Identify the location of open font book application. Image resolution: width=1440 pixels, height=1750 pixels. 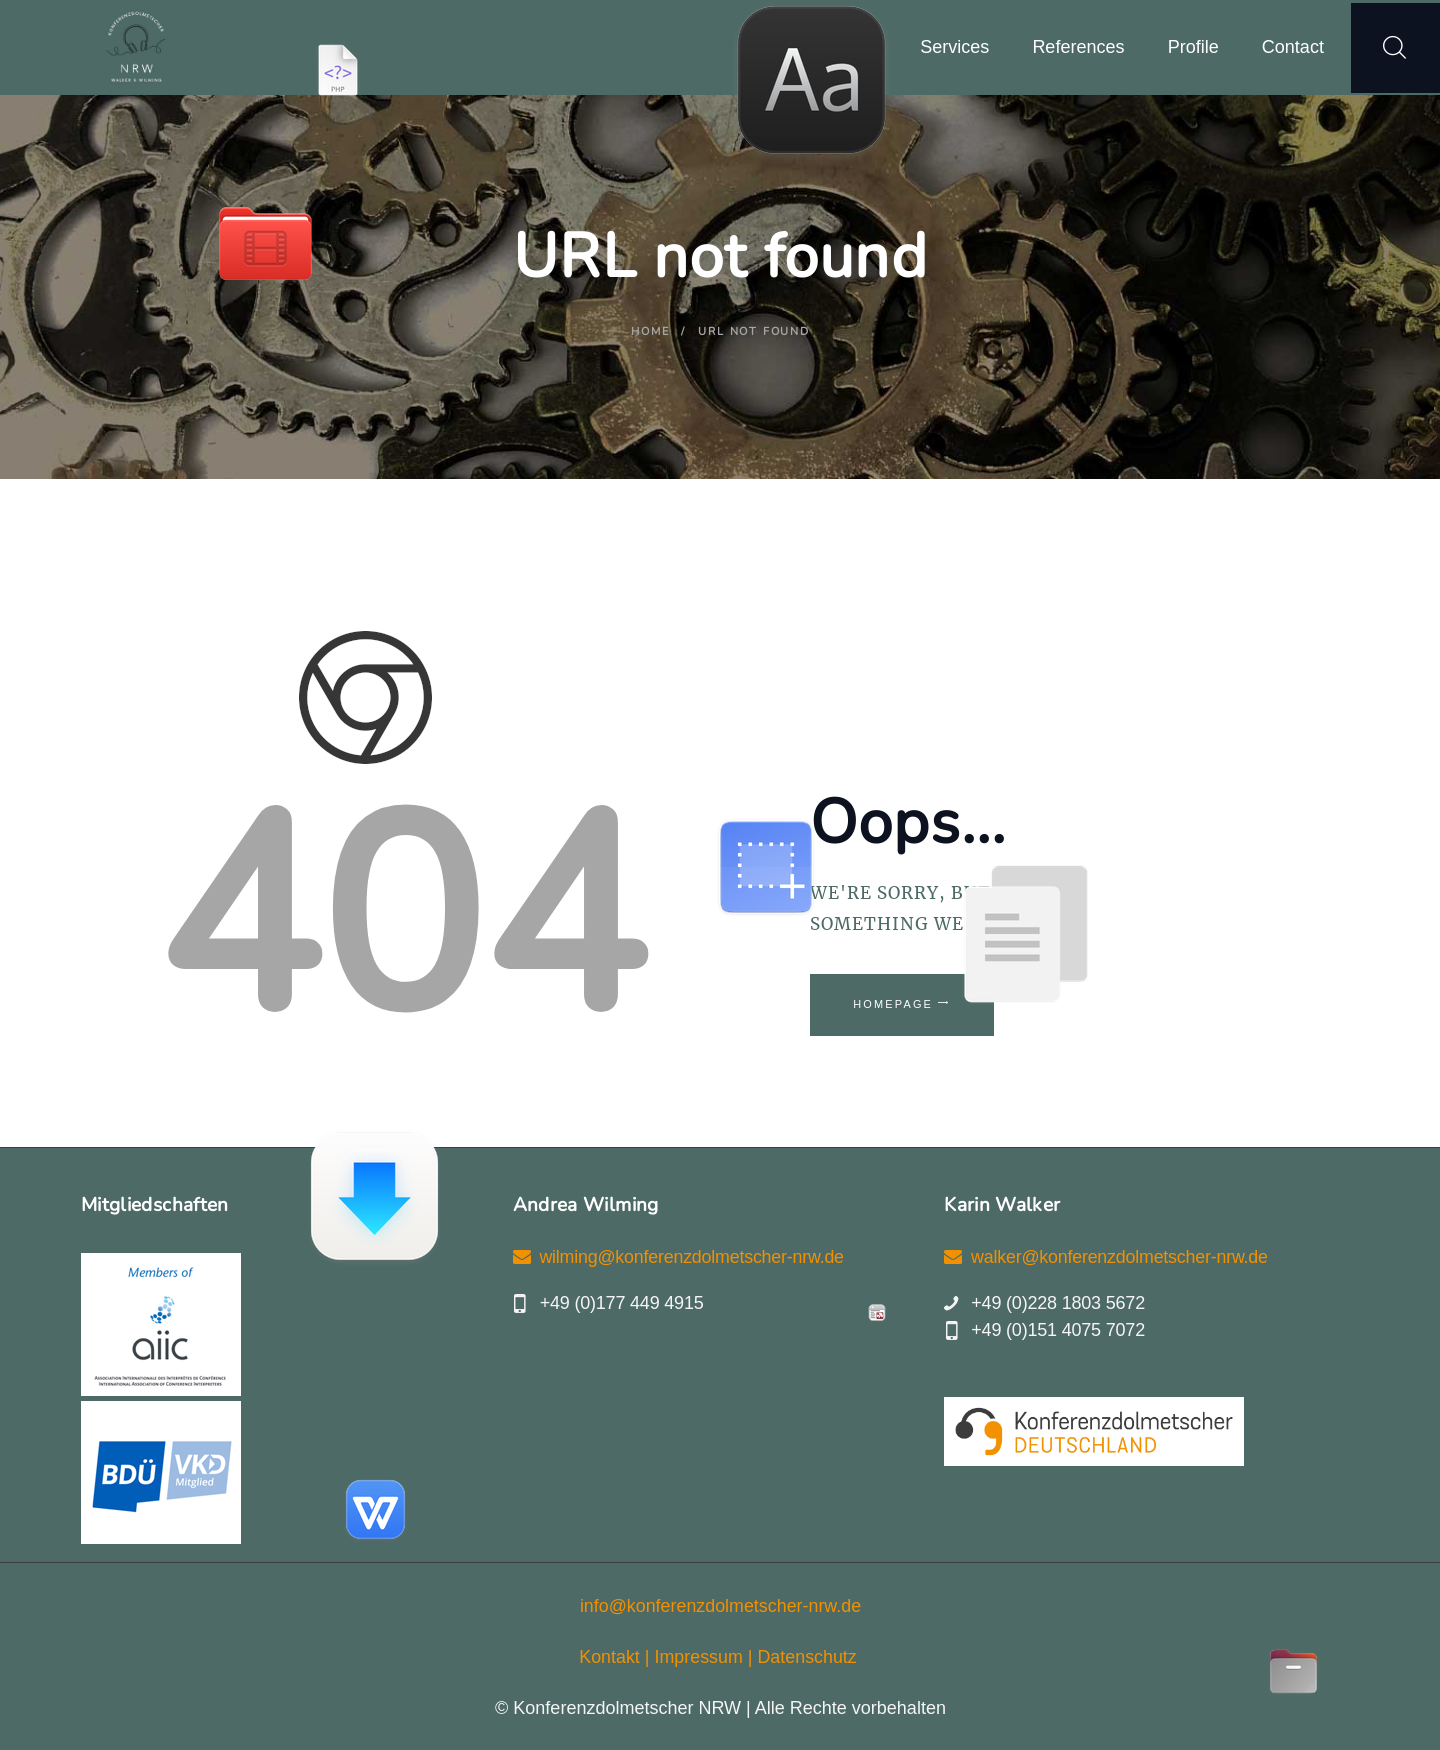
(811, 82).